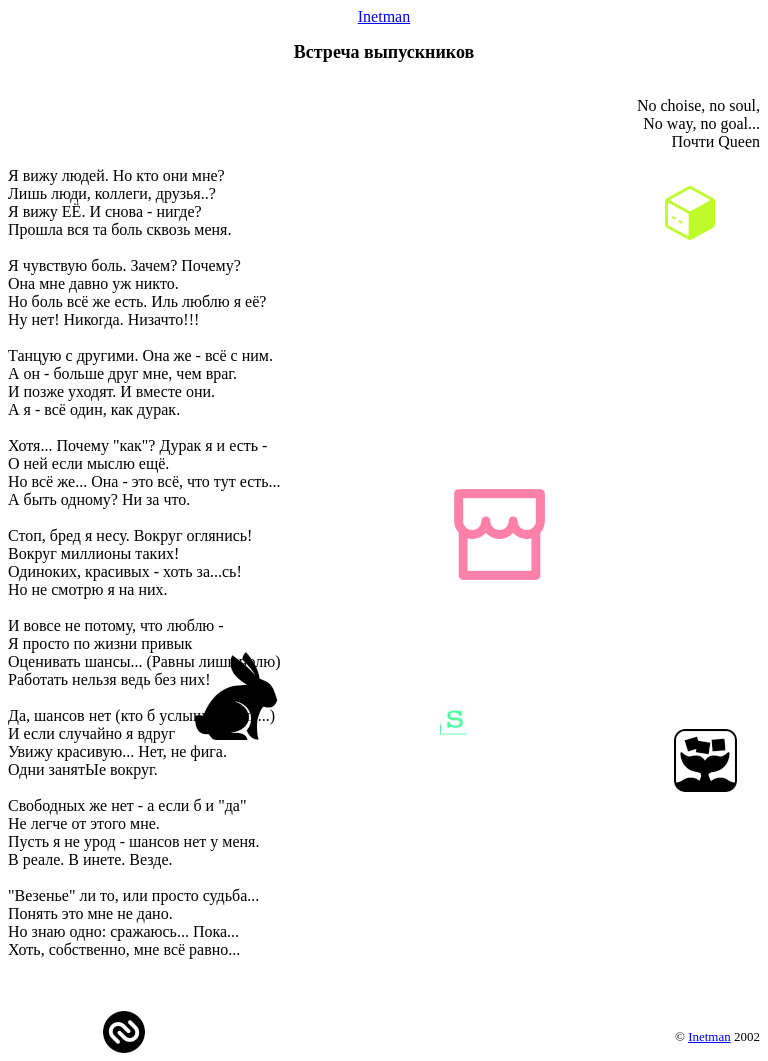 The width and height of the screenshot is (768, 1061). Describe the element at coordinates (236, 696) in the screenshot. I see `vowpal wabbit machine learning library logo` at that location.